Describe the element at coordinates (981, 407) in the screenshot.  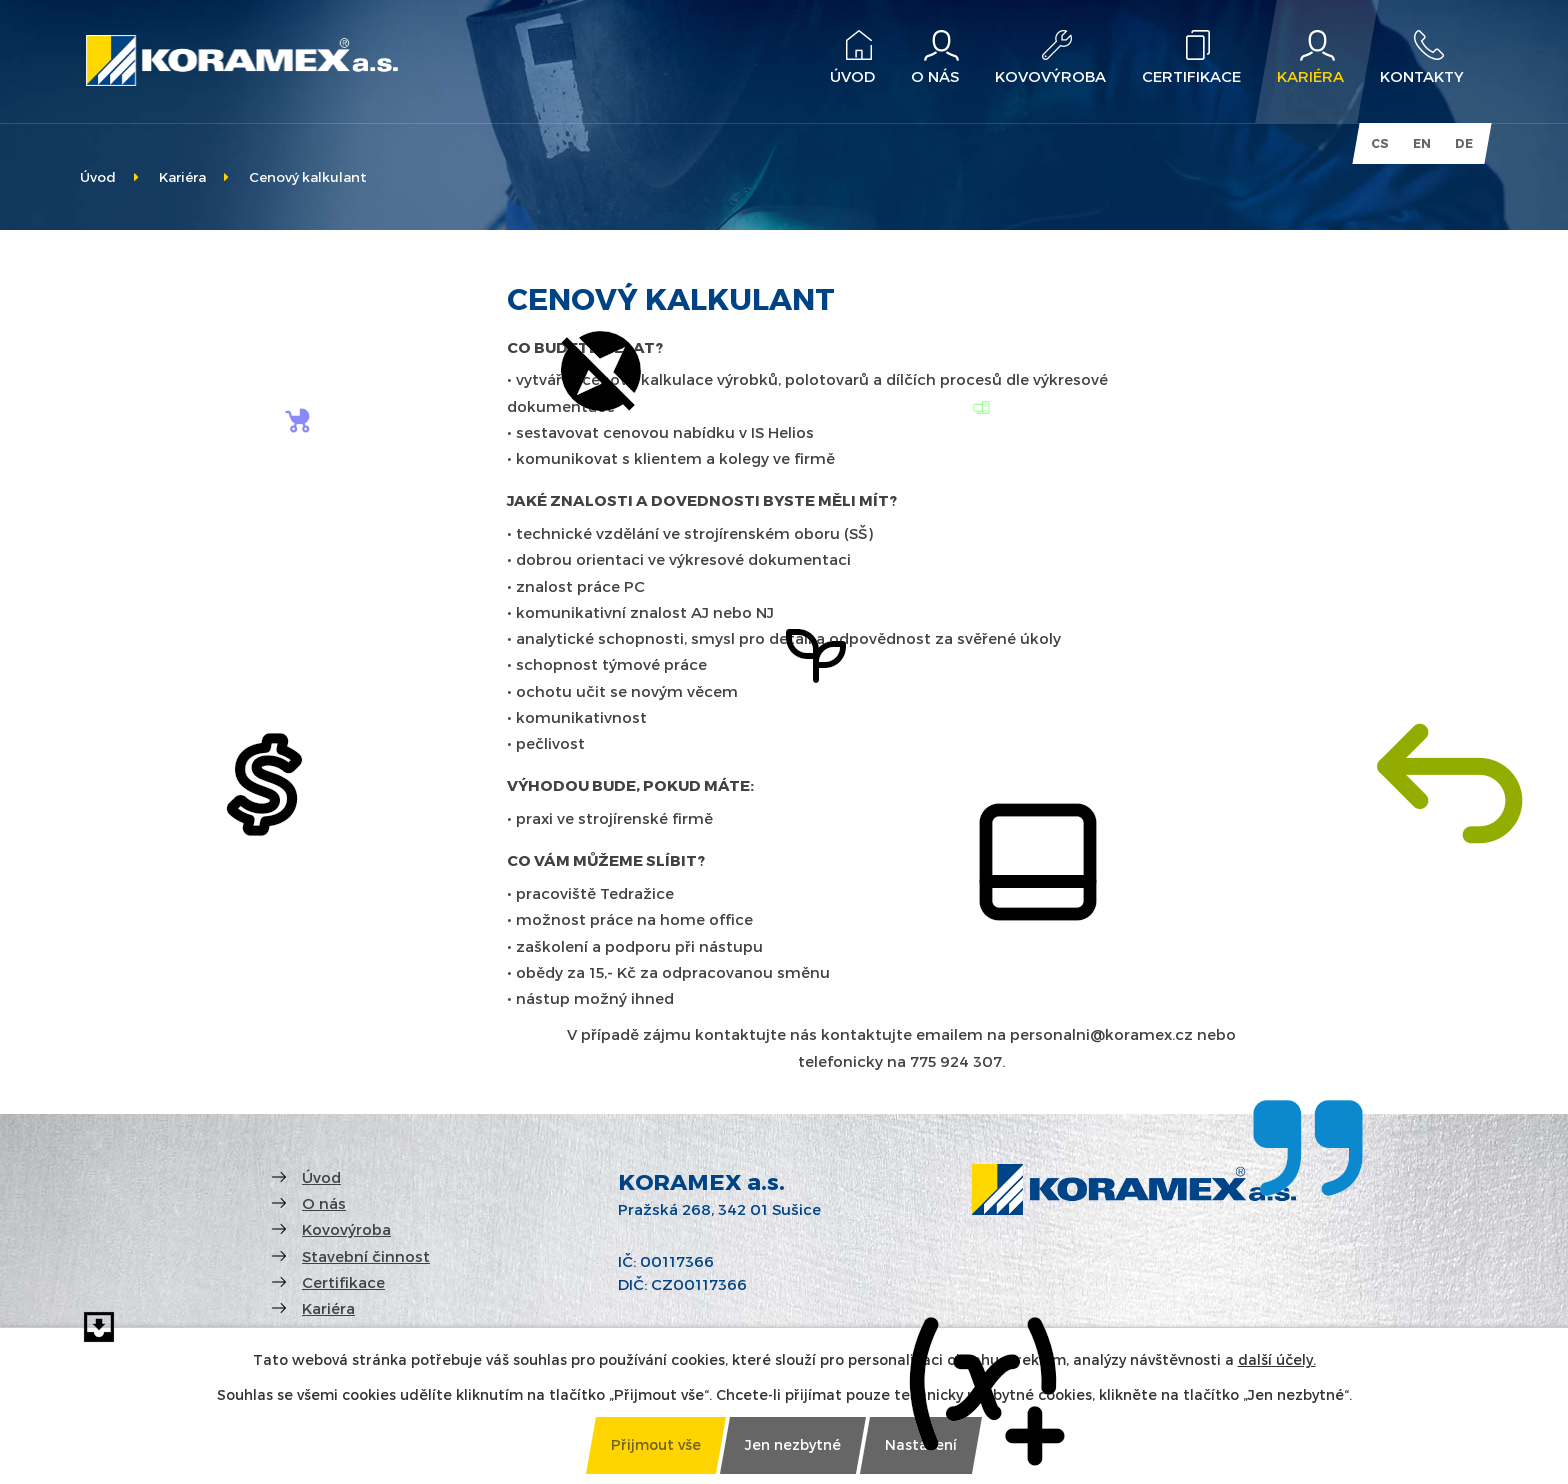
I see `access desktop computer settings` at that location.